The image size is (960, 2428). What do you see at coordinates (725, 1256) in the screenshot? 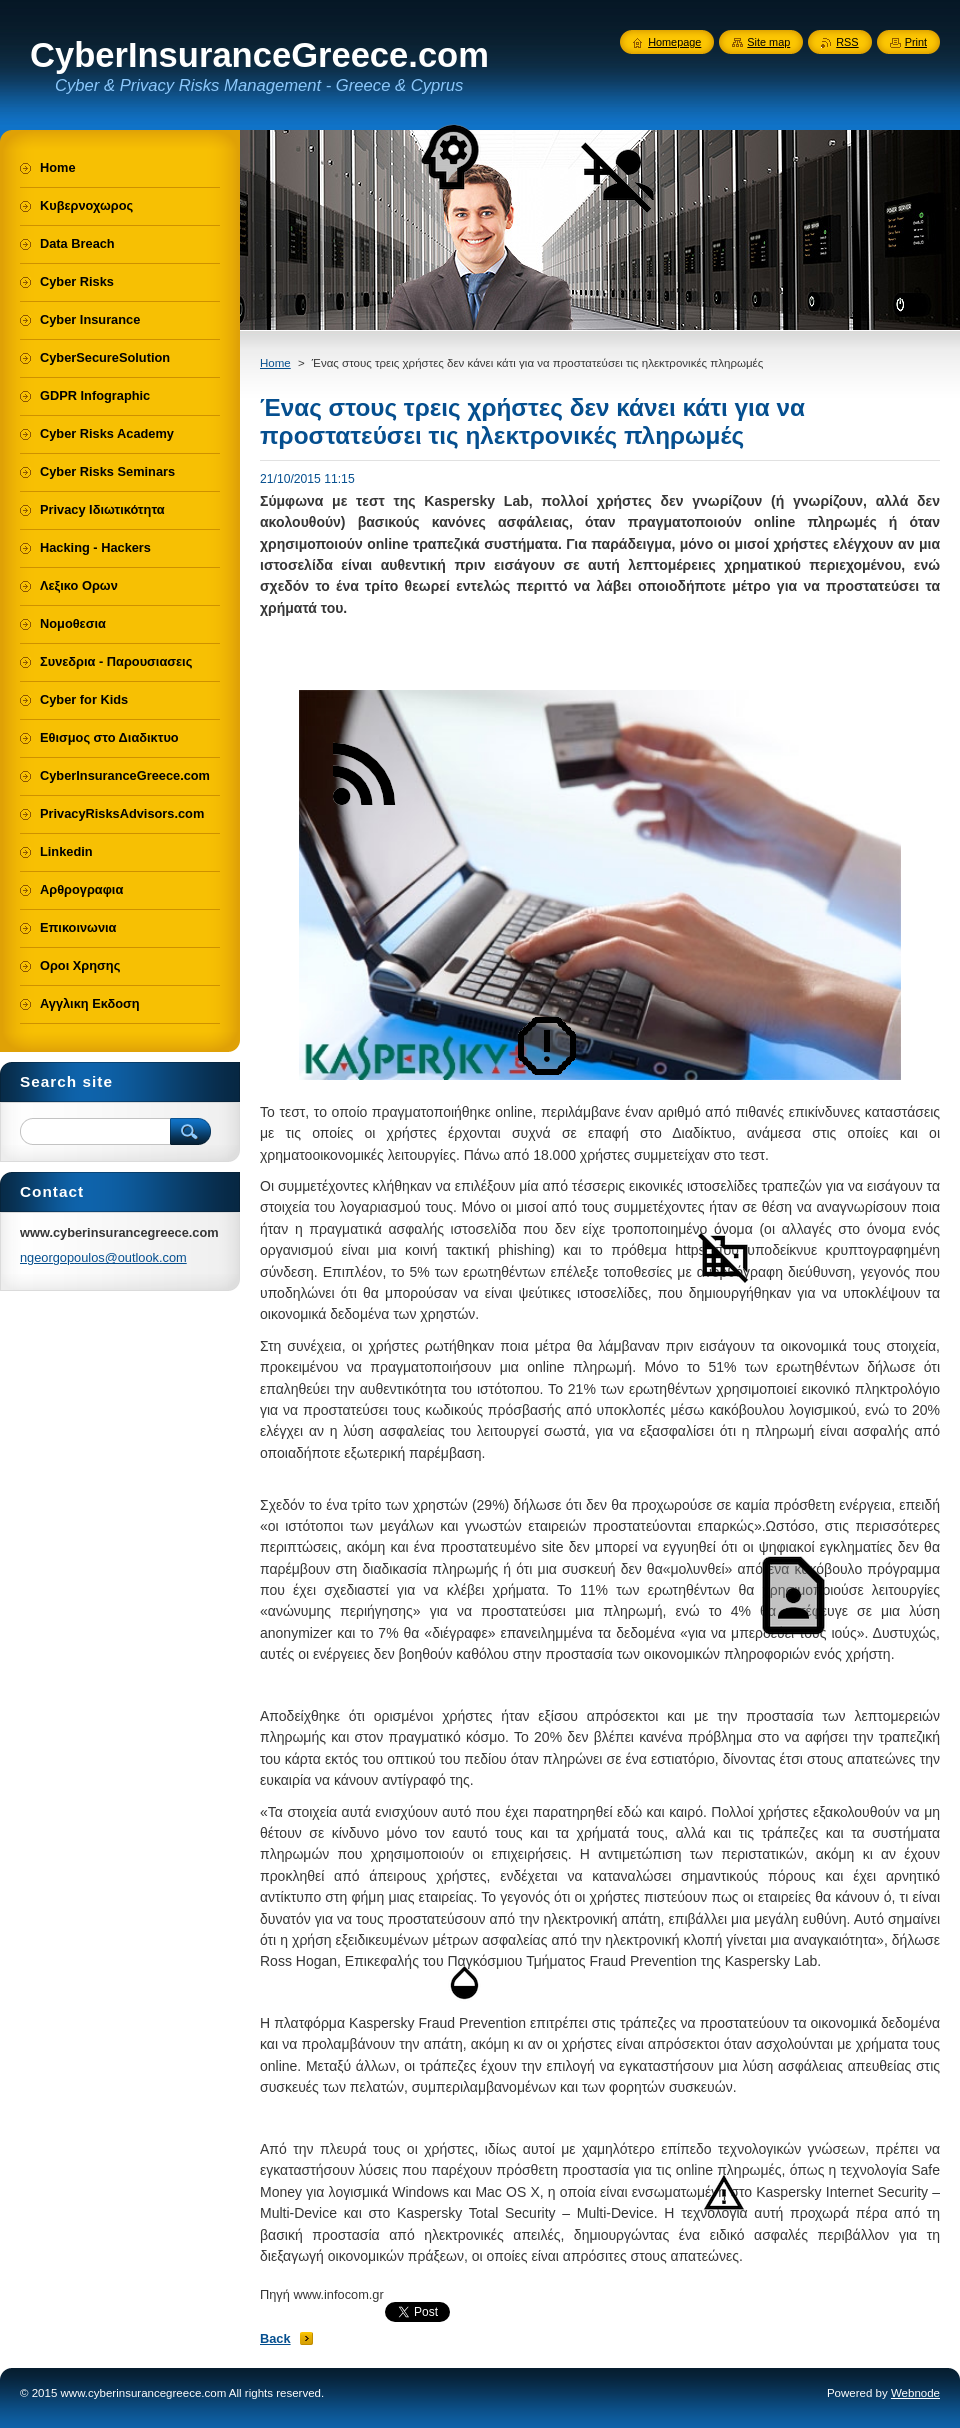
I see `indicates a website or domain is unavailable` at bounding box center [725, 1256].